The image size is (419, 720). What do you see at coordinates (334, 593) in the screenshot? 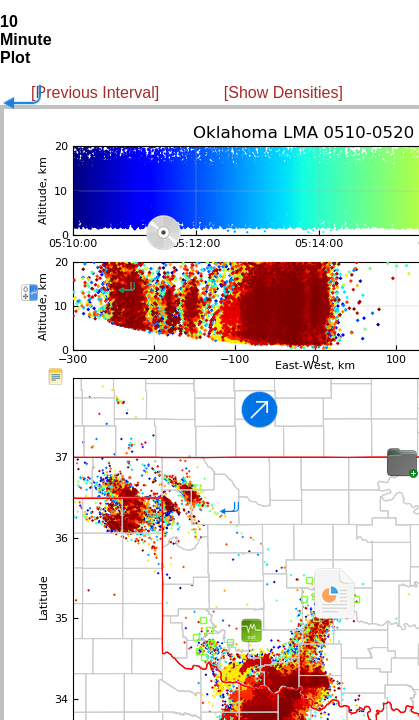
I see `open a presentation file` at bounding box center [334, 593].